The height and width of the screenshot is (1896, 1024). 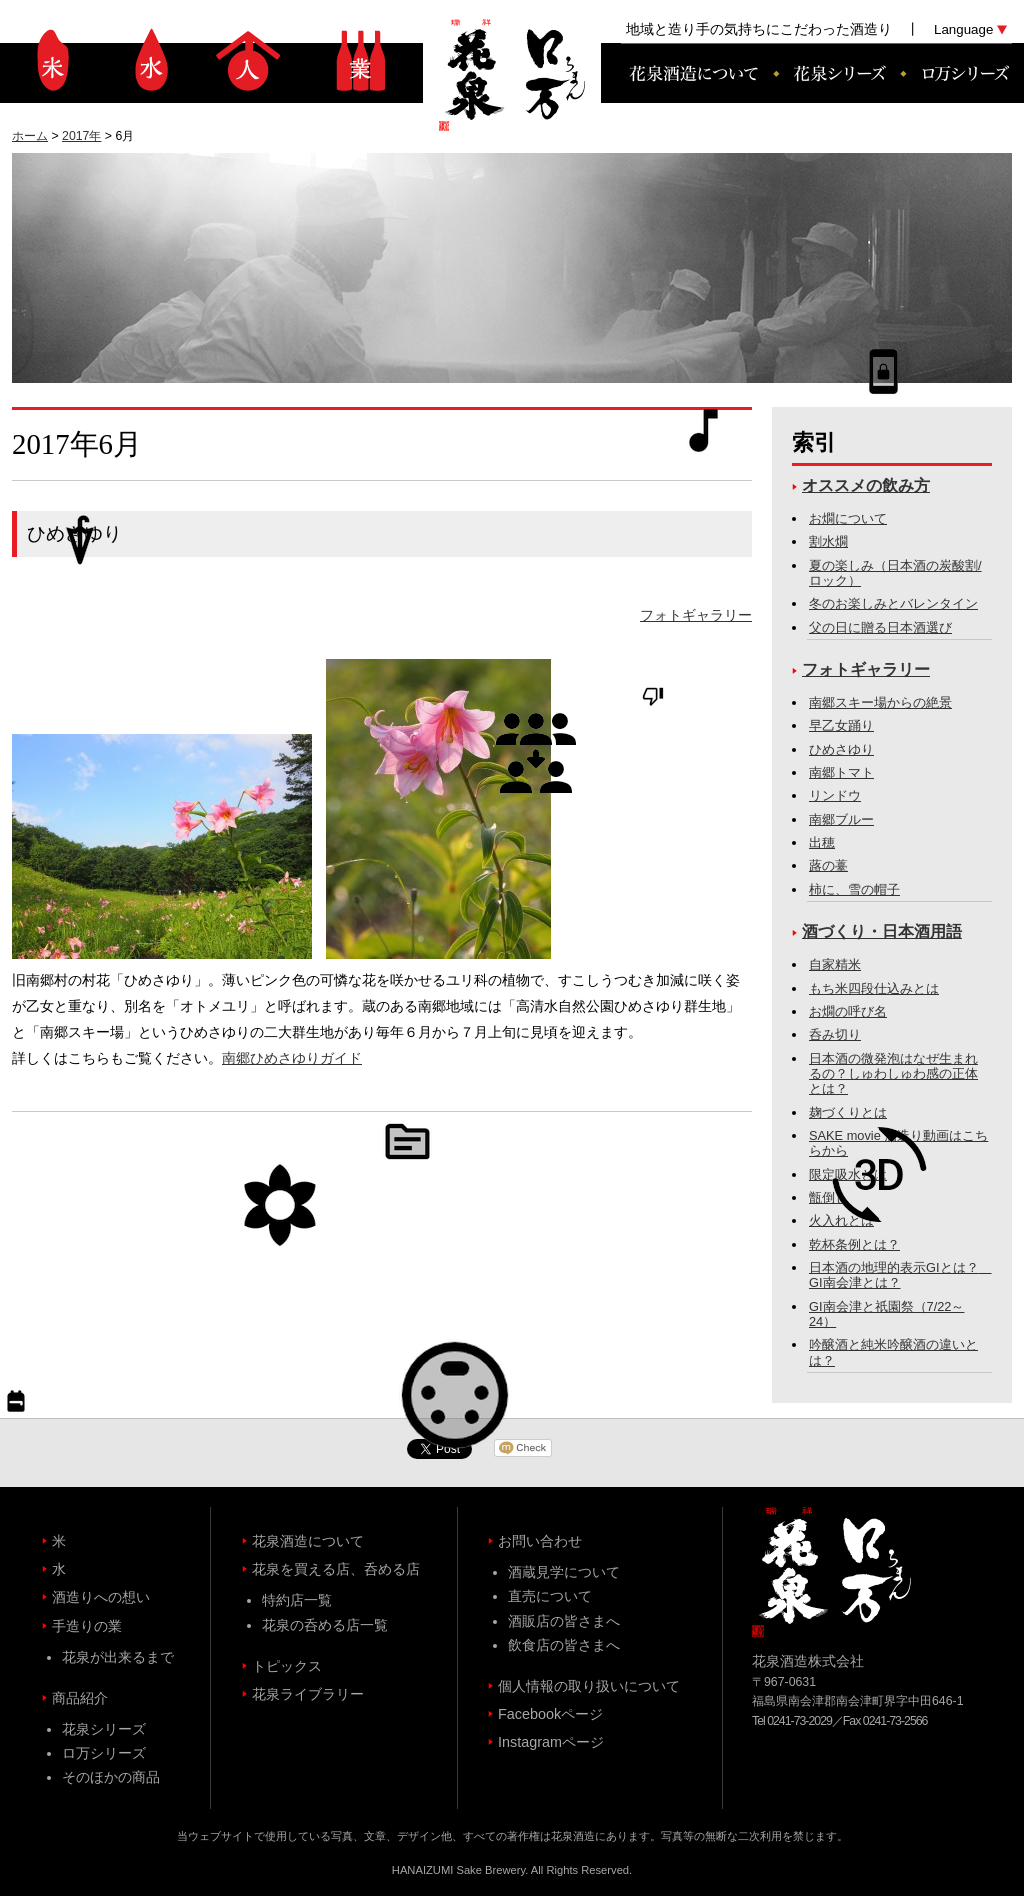 I want to click on access your backpack or bag inventory, so click(x=16, y=1401).